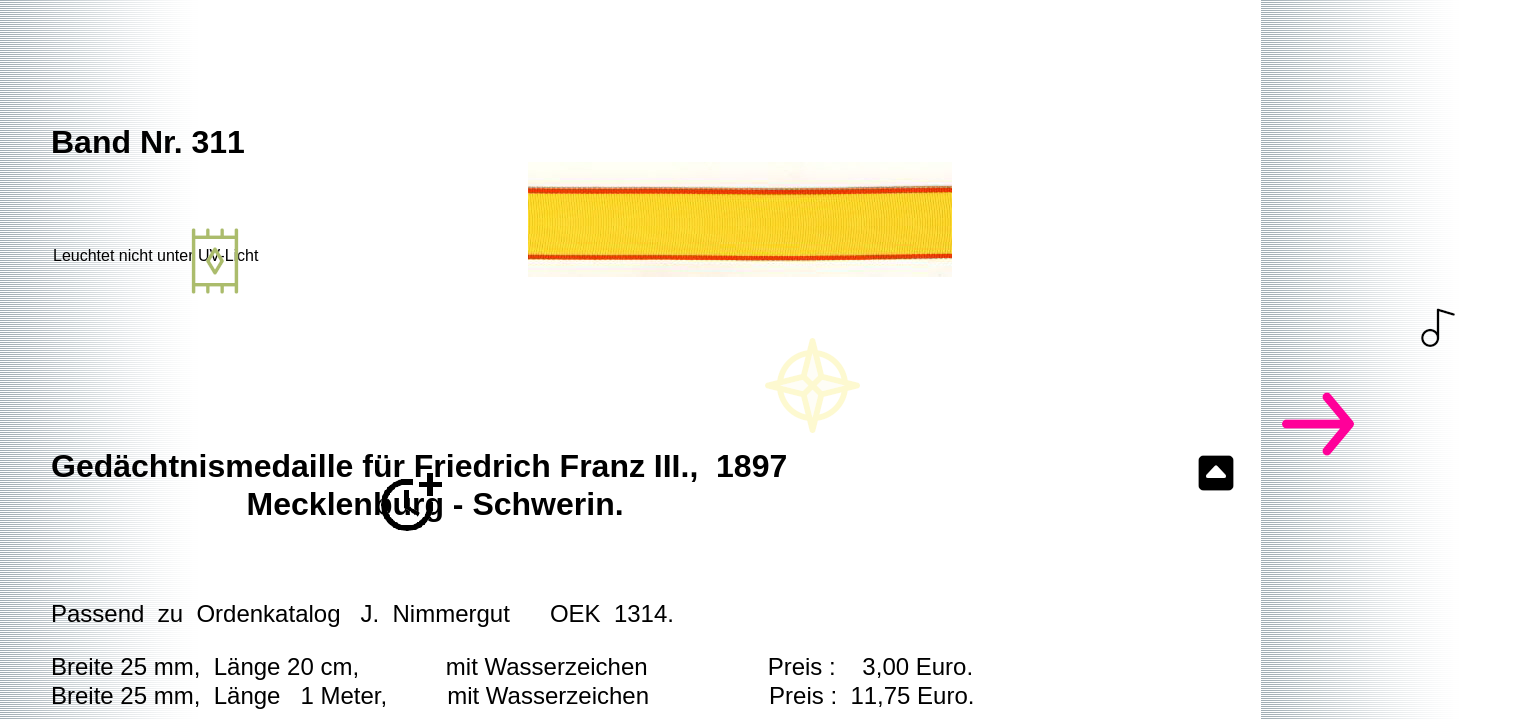 The height and width of the screenshot is (720, 1528). What do you see at coordinates (1438, 327) in the screenshot?
I see `play or access music` at bounding box center [1438, 327].